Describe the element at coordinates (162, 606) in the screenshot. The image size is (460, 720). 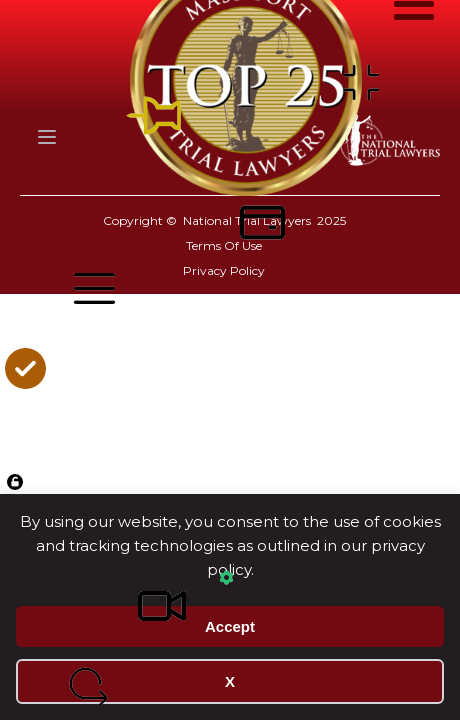
I see `start a video call` at that location.